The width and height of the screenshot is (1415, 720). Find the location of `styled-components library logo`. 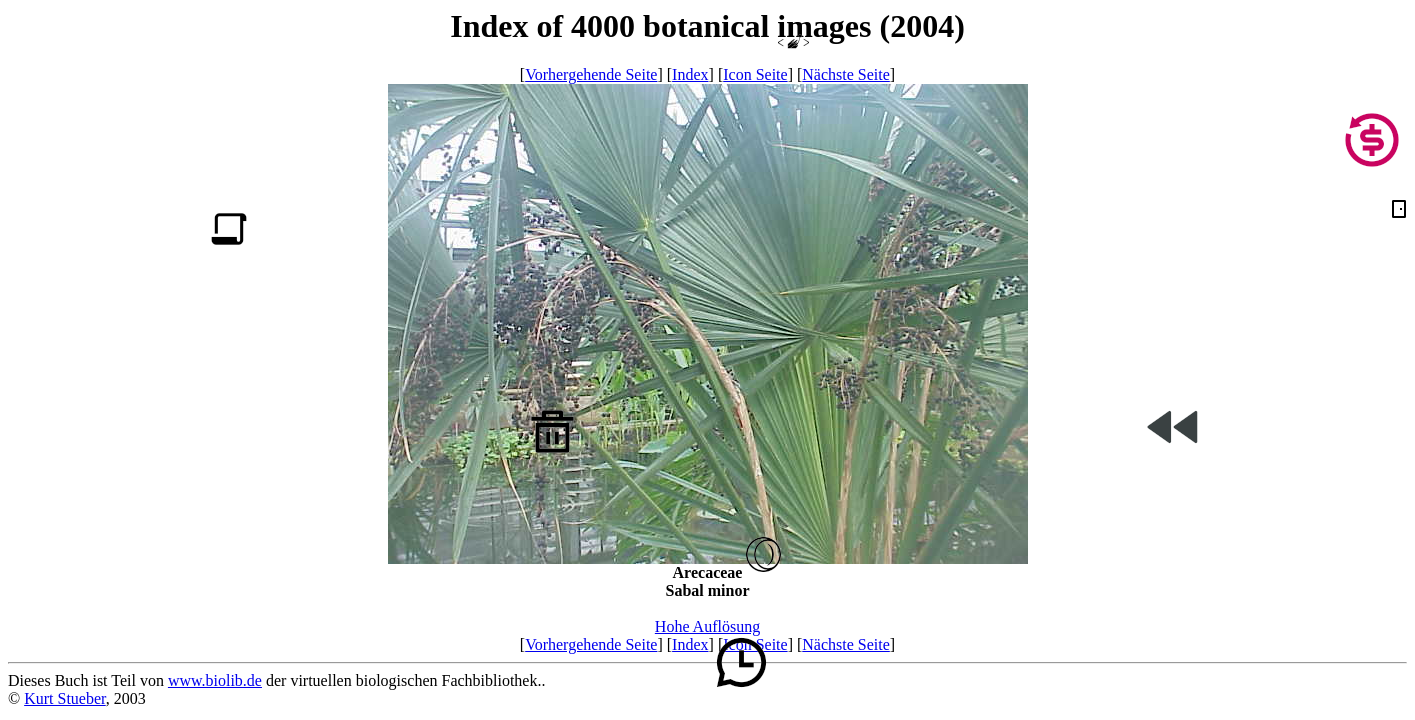

styled-components library logo is located at coordinates (793, 41).